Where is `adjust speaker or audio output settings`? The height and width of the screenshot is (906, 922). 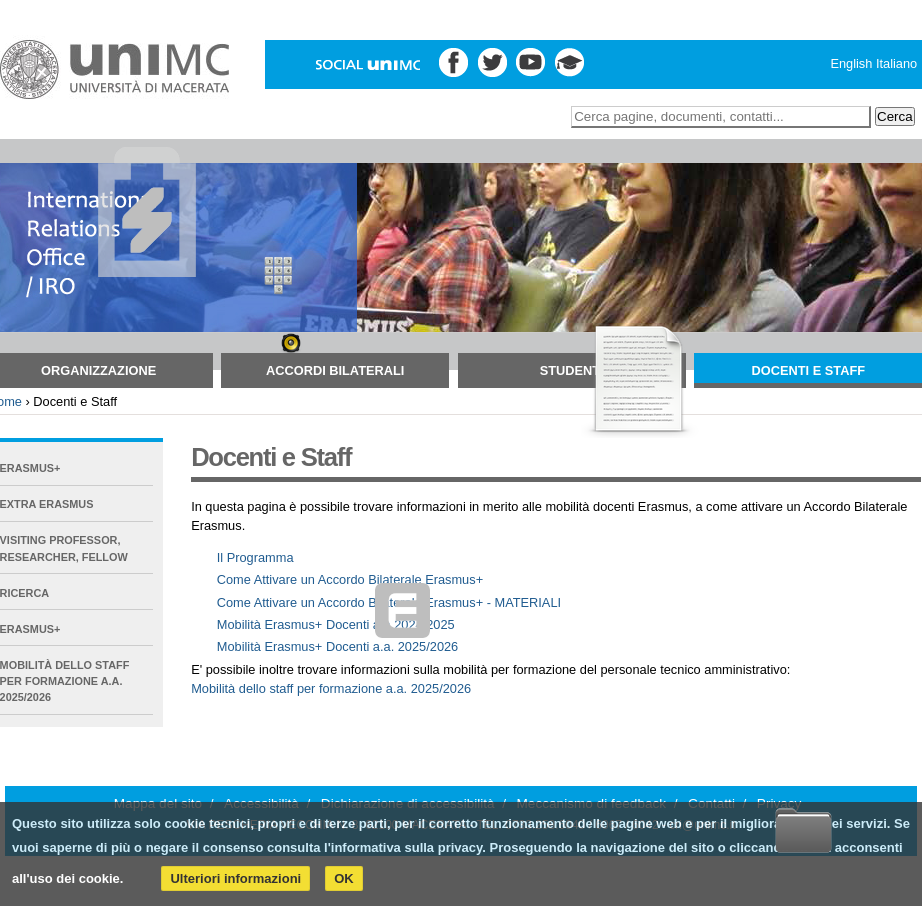
adjust speaker or audio output settings is located at coordinates (291, 343).